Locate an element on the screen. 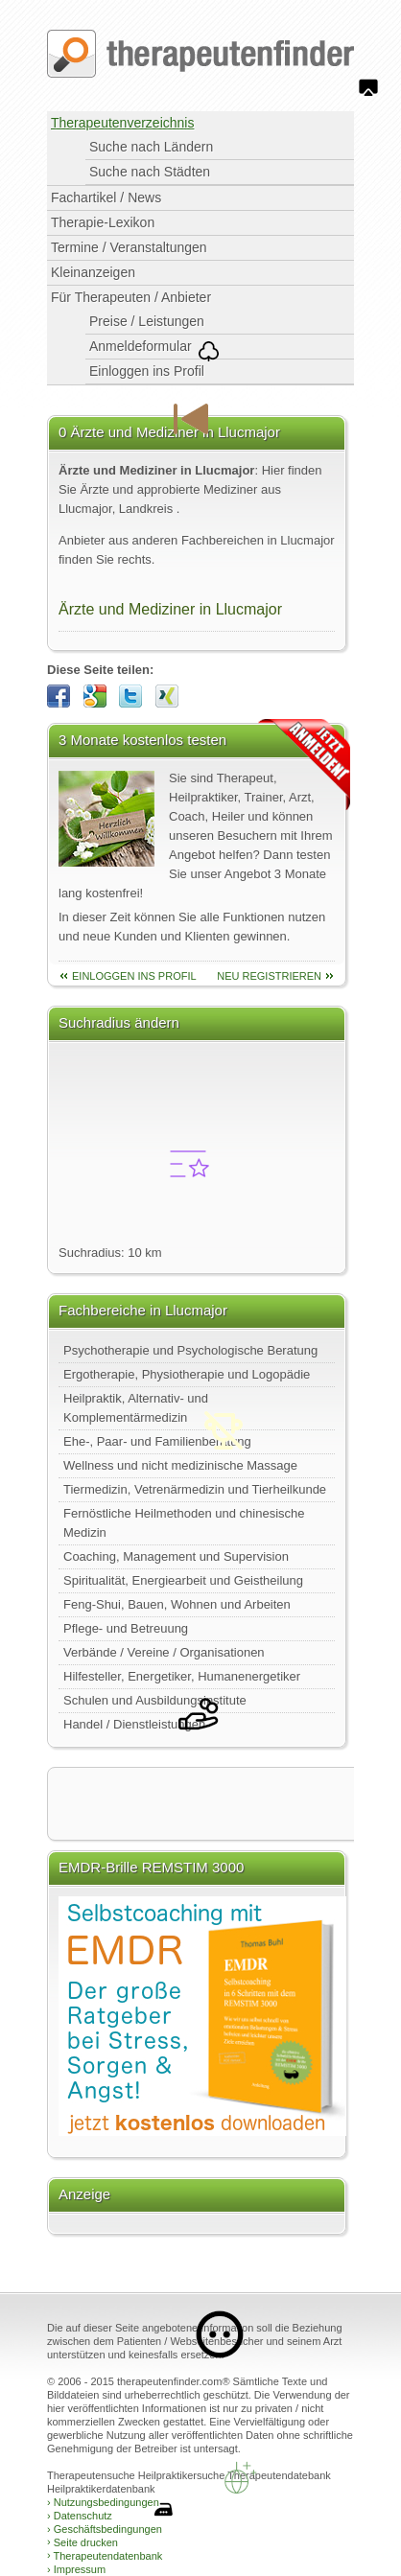 The height and width of the screenshot is (2576, 401). playing card suit symbol for clubs is located at coordinates (208, 351).